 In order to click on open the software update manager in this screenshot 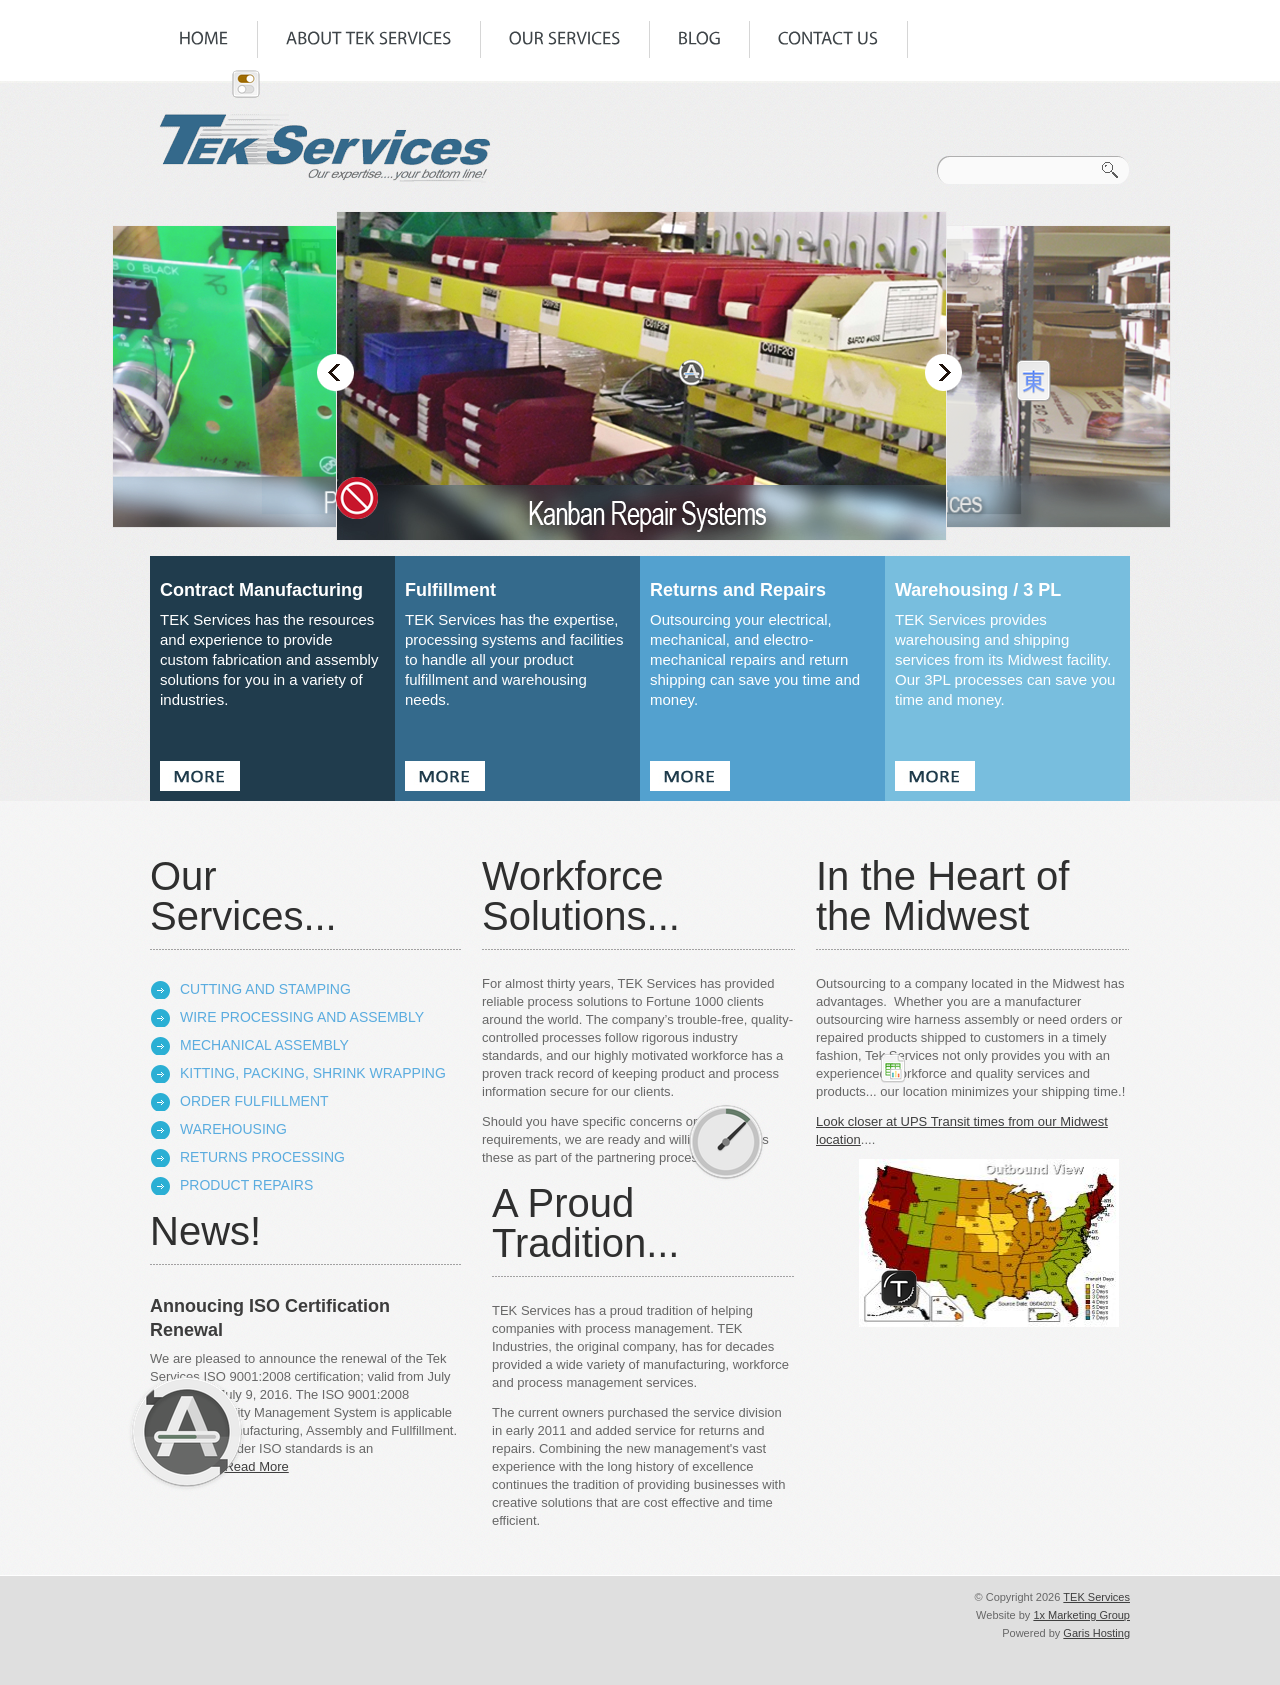, I will do `click(187, 1432)`.